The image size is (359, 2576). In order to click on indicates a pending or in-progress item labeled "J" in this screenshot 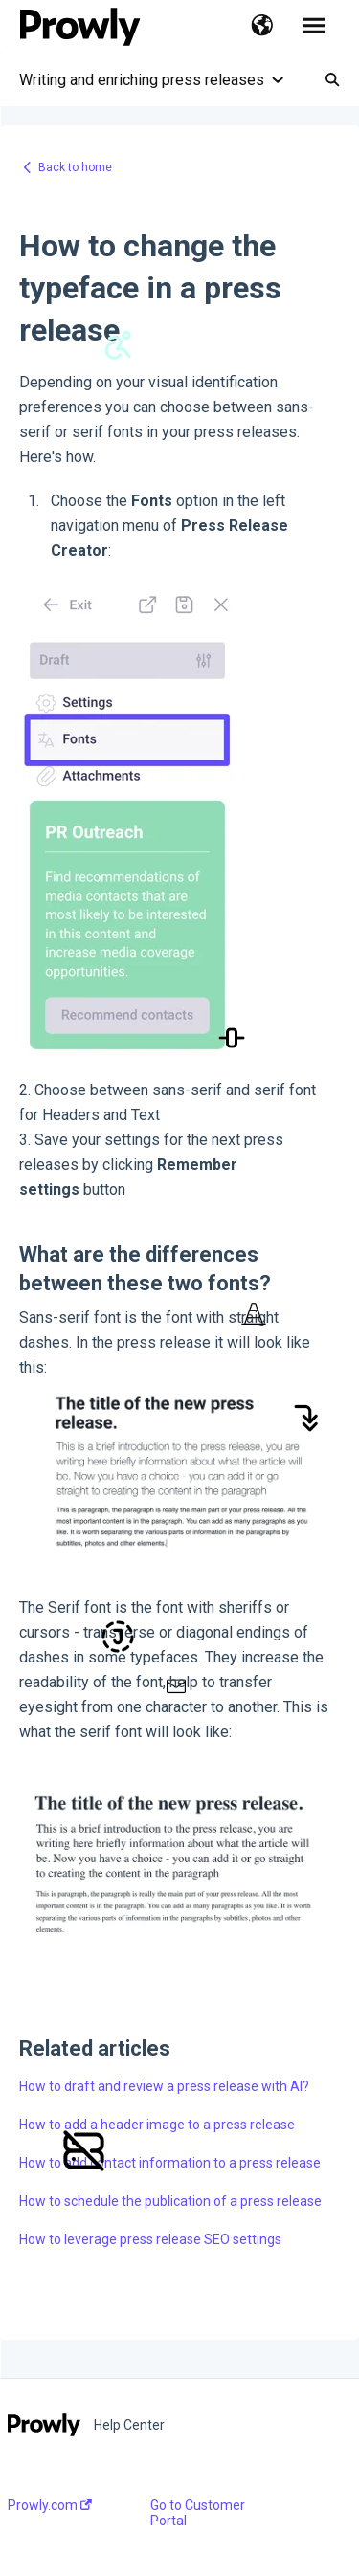, I will do `click(118, 1637)`.